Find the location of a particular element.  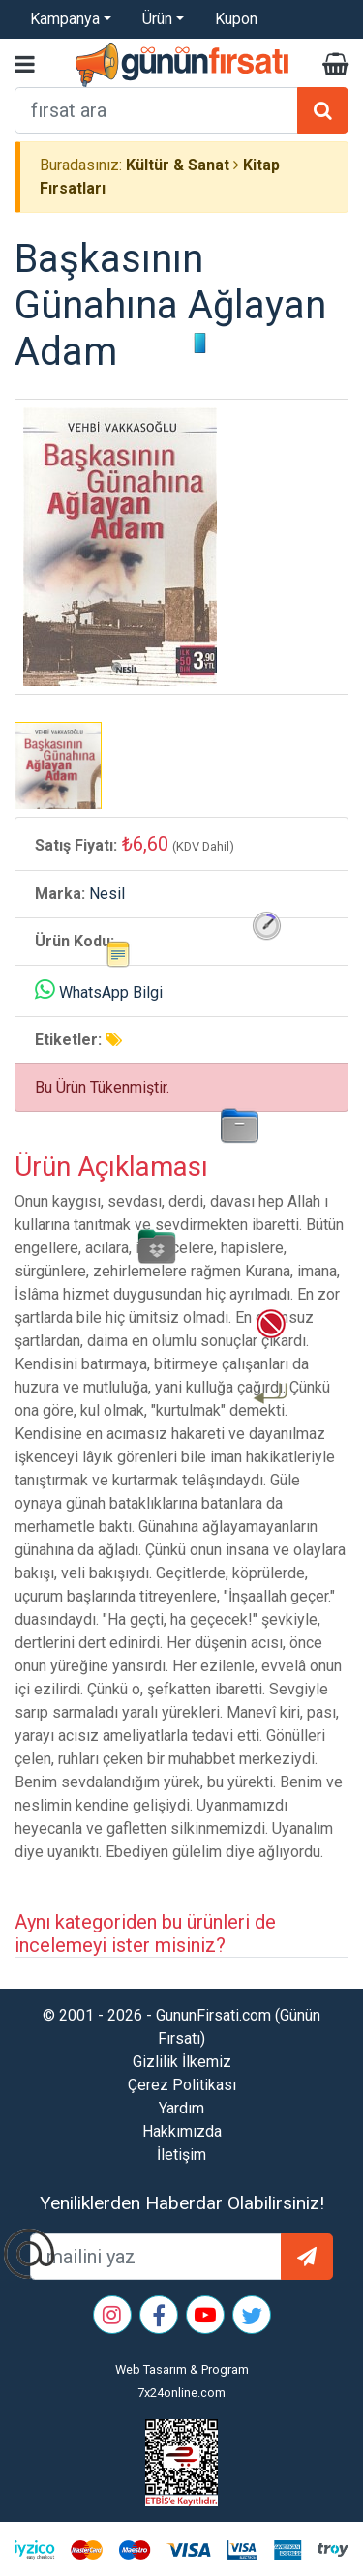

indicates a connected mobile device is located at coordinates (199, 343).